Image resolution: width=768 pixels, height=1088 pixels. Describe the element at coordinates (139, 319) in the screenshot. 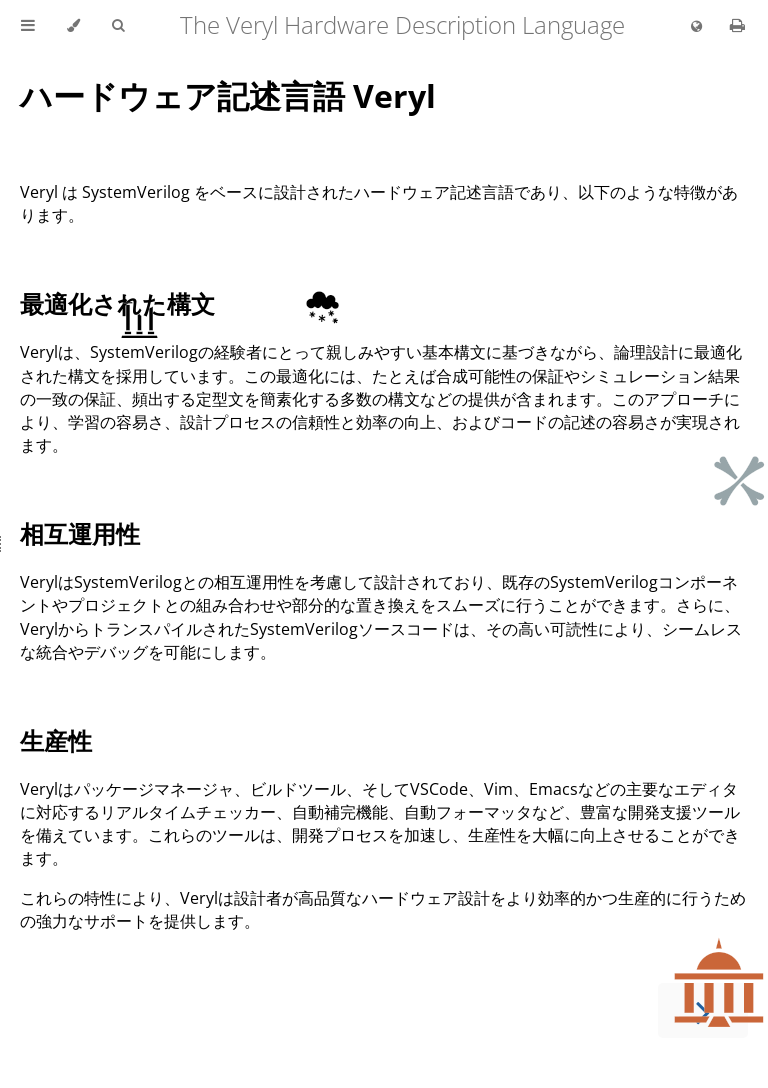

I see `access historical or classical content` at that location.